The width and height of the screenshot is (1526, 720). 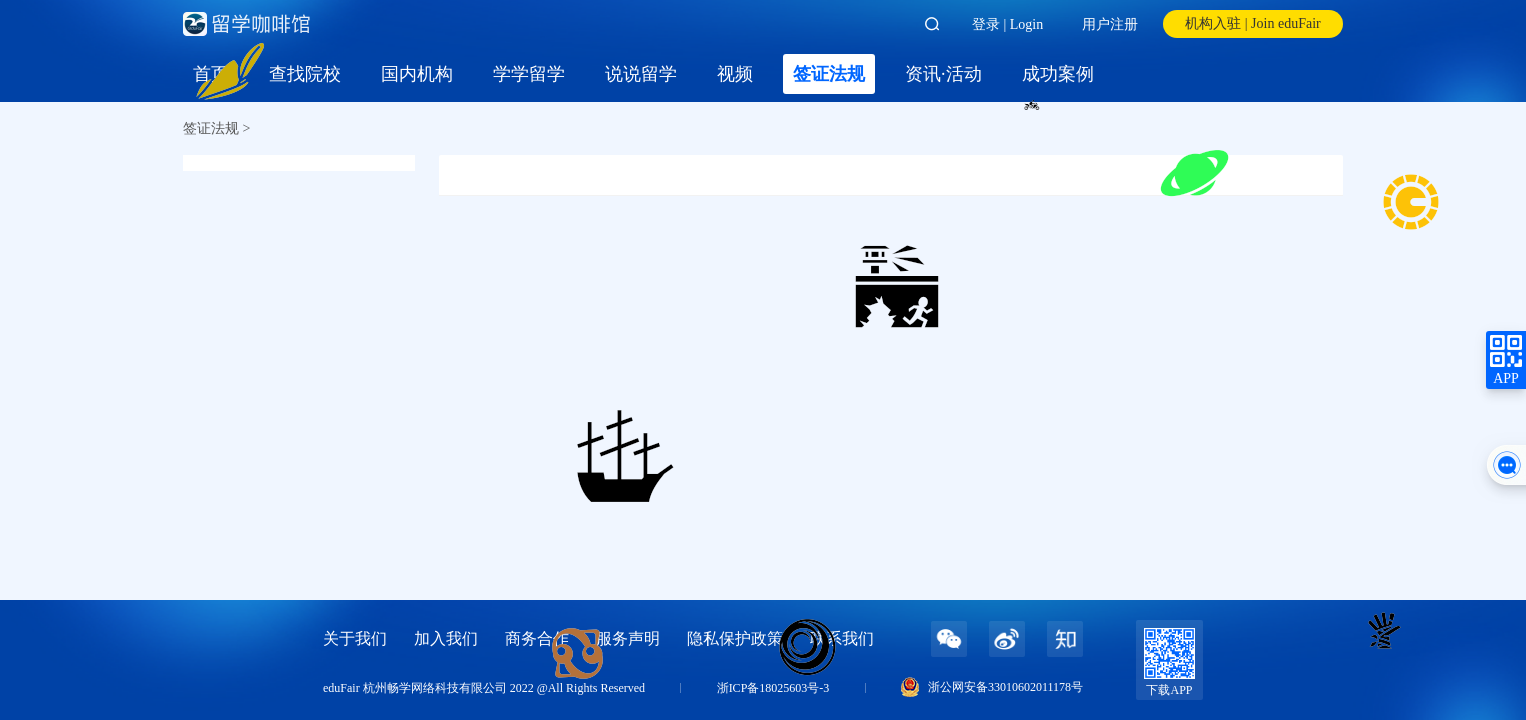 I want to click on sync or synchronization in progress, so click(x=577, y=653).